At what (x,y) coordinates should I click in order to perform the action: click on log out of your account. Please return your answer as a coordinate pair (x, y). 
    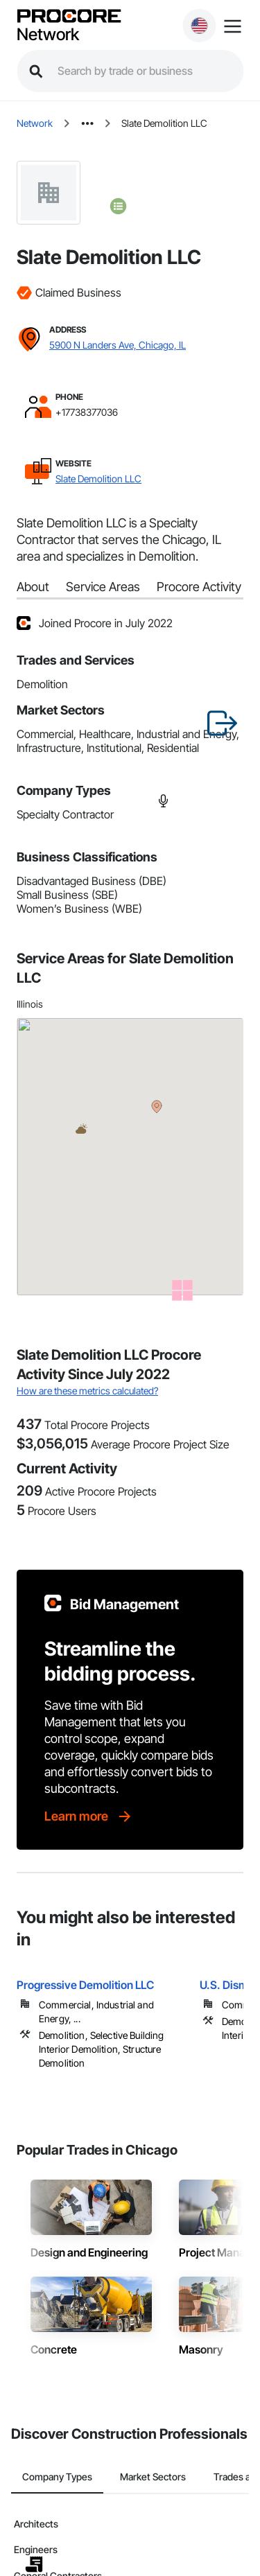
    Looking at the image, I should click on (222, 723).